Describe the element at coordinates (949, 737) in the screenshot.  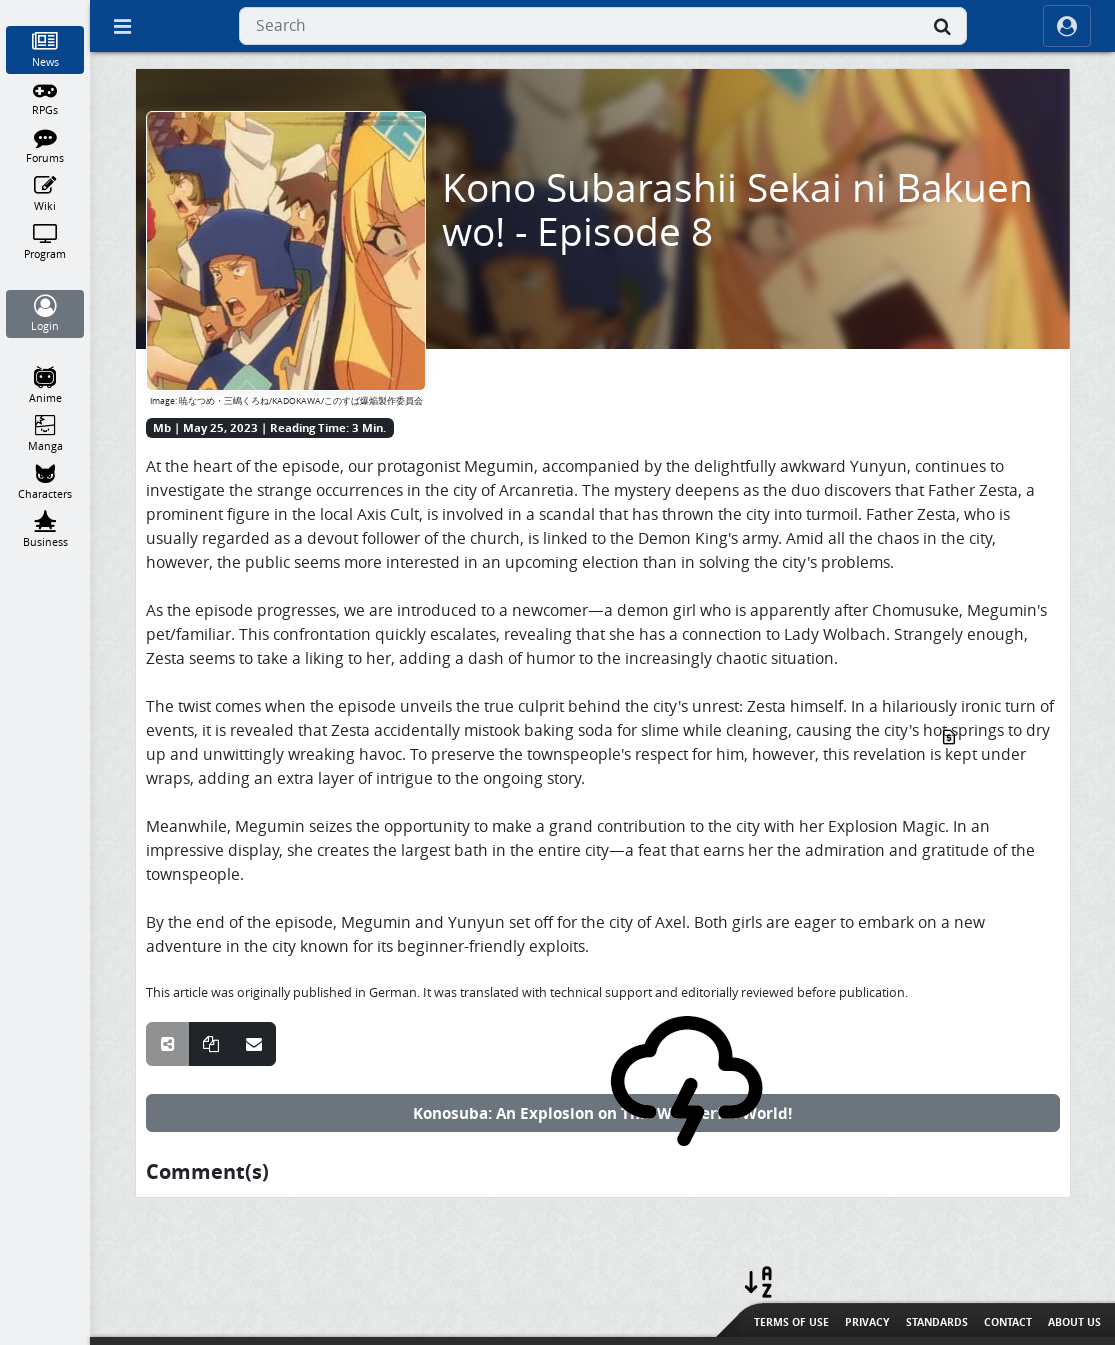
I see `view invoice or billing document` at that location.